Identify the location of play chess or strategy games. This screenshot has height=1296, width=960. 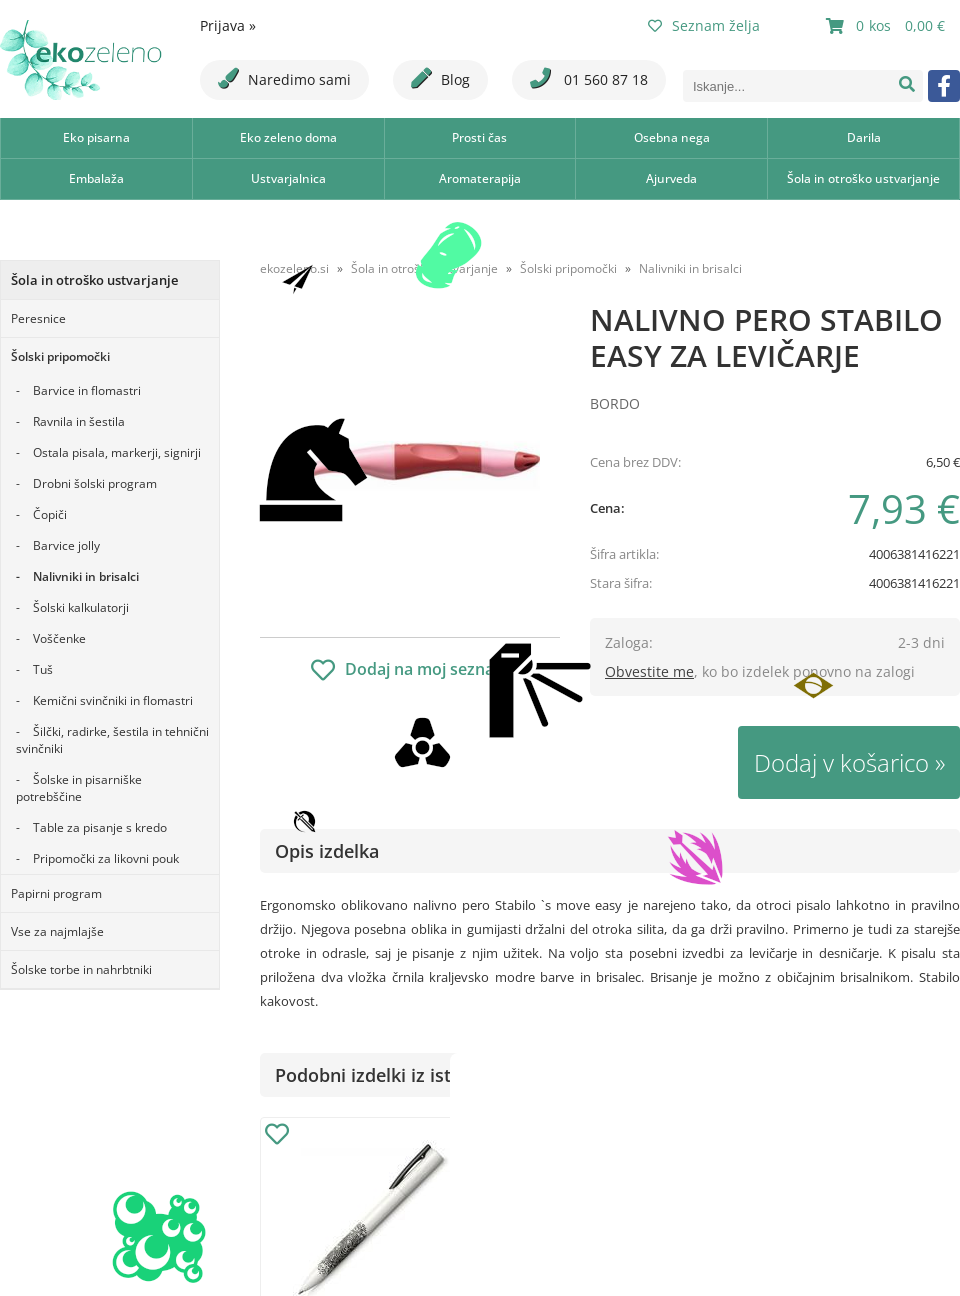
(313, 460).